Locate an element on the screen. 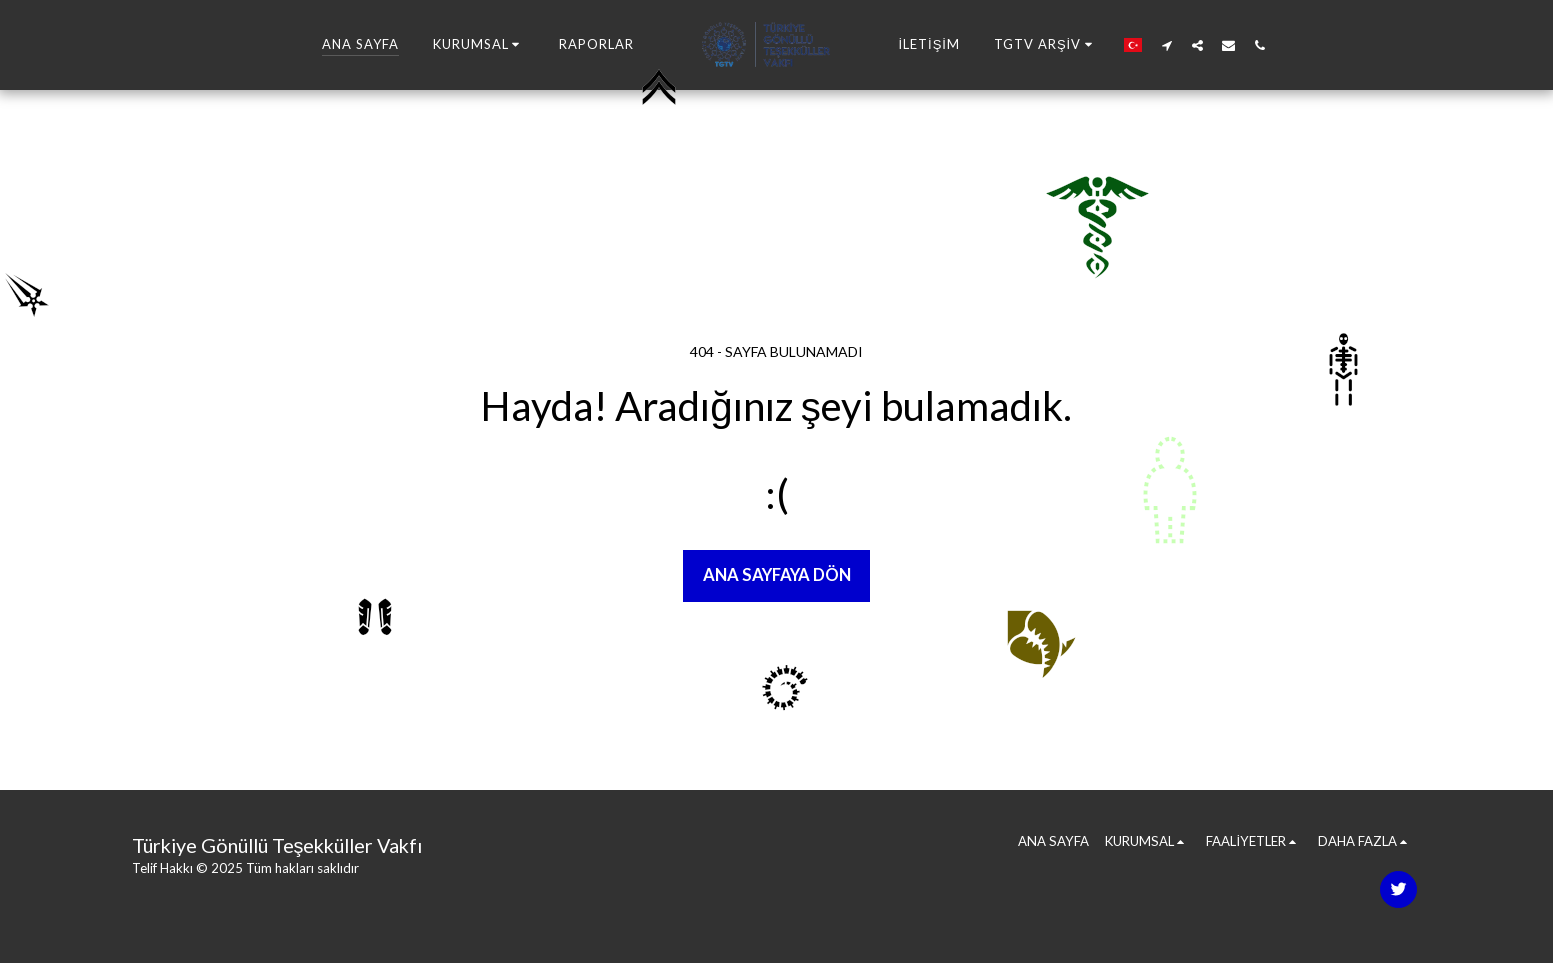 This screenshot has height=963, width=1553. toggle invisibility or stealth mode is located at coordinates (1170, 490).